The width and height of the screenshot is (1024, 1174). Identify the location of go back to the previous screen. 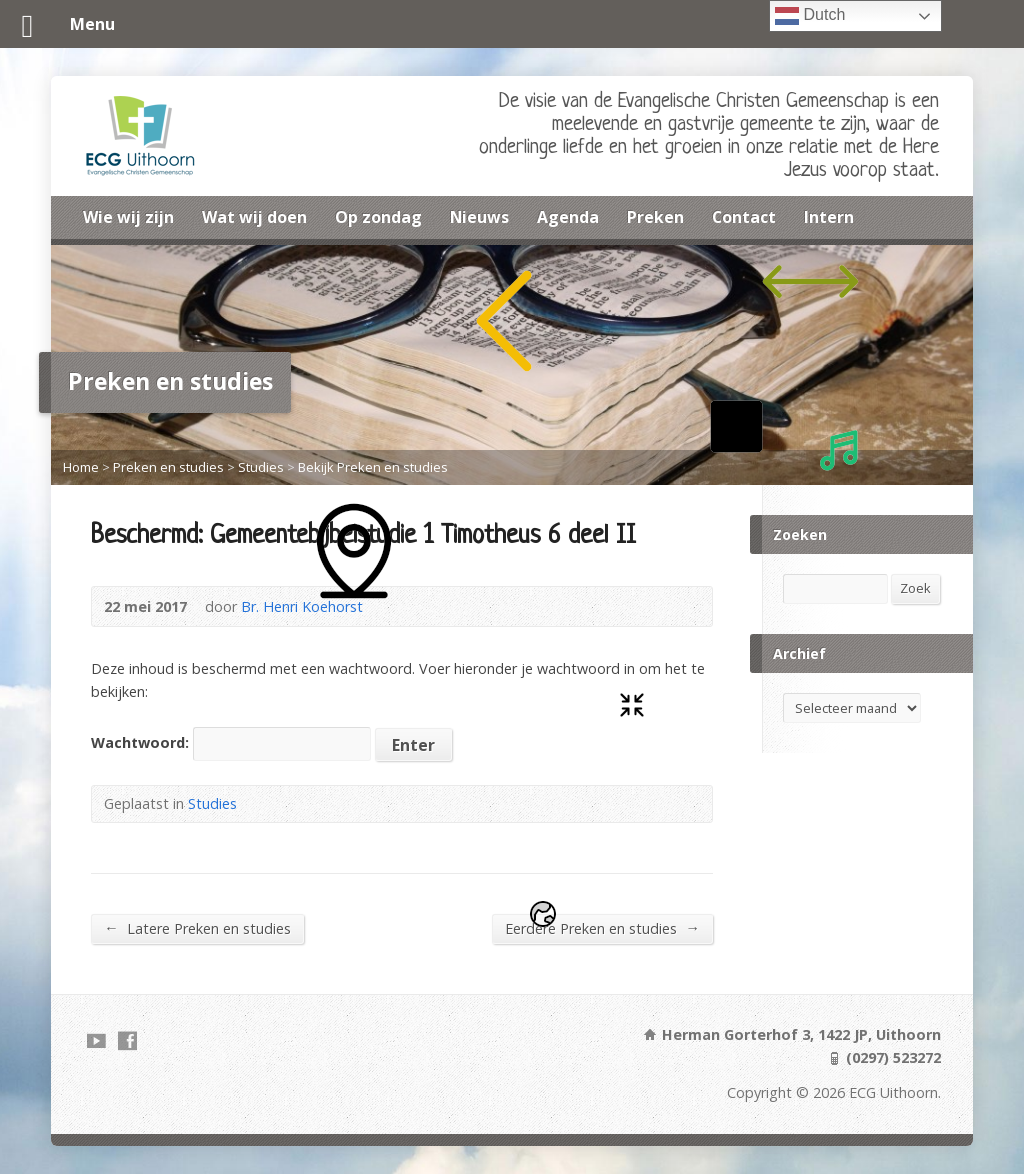
(504, 321).